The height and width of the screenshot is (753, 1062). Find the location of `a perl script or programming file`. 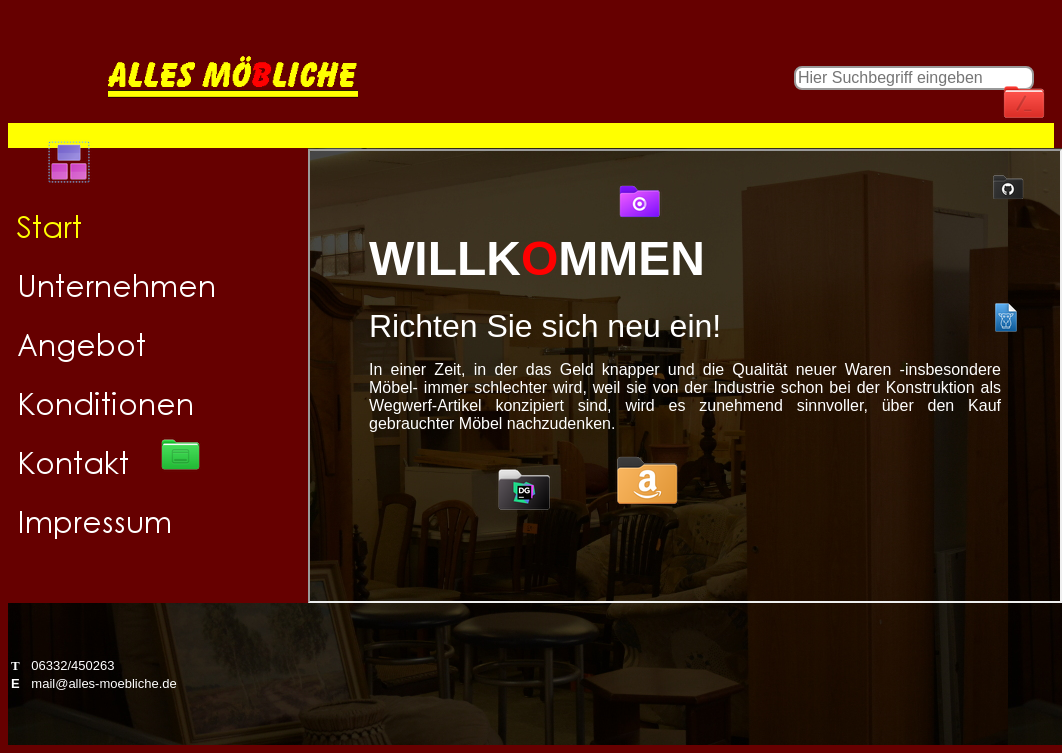

a perl script or programming file is located at coordinates (1006, 318).